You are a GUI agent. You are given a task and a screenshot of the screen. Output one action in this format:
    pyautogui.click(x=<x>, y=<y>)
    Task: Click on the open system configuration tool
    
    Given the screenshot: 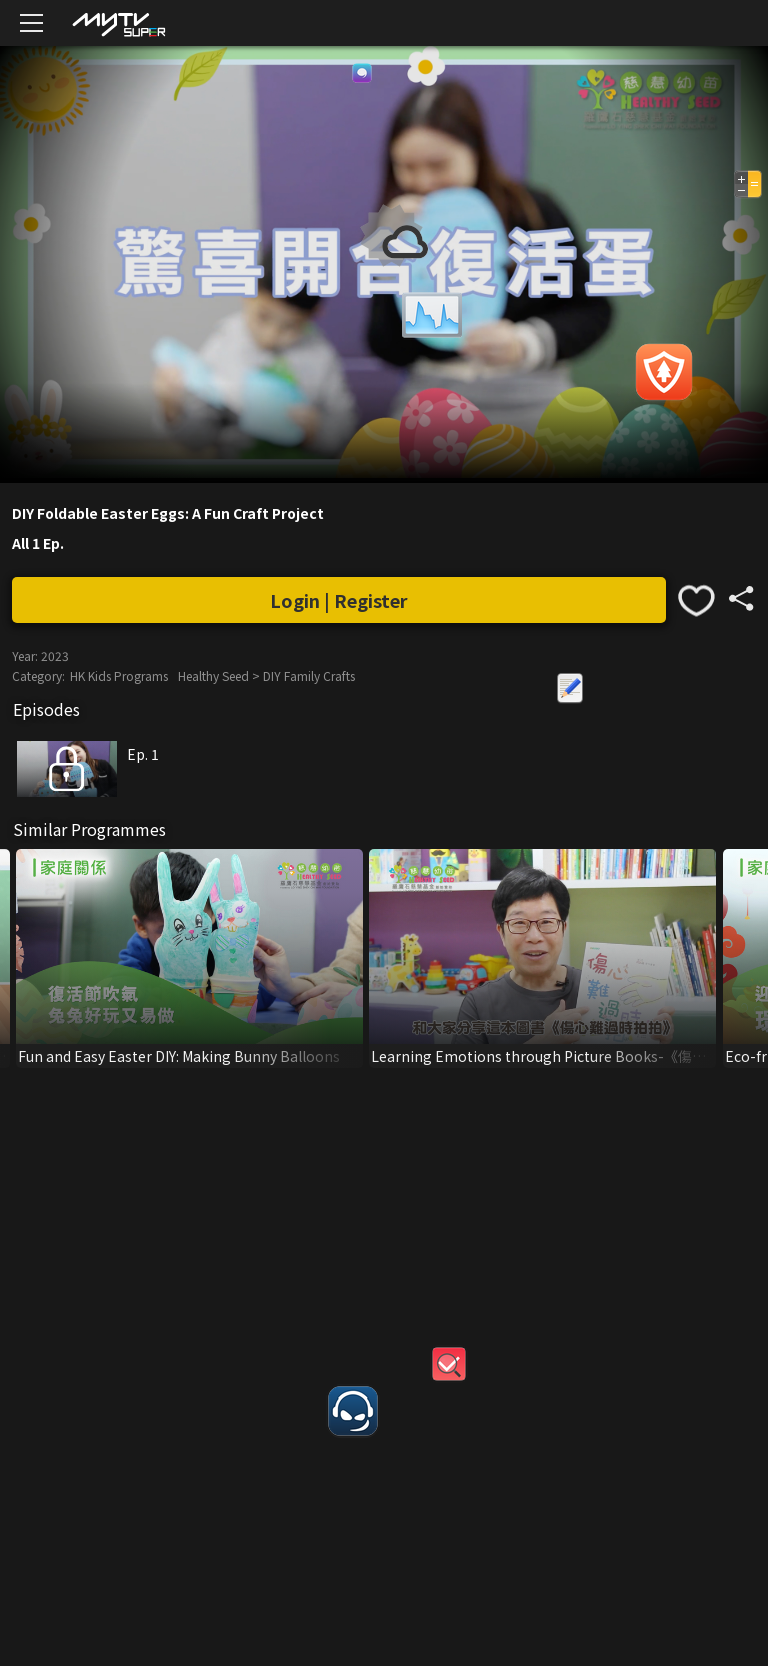 What is the action you would take?
    pyautogui.click(x=449, y=1364)
    